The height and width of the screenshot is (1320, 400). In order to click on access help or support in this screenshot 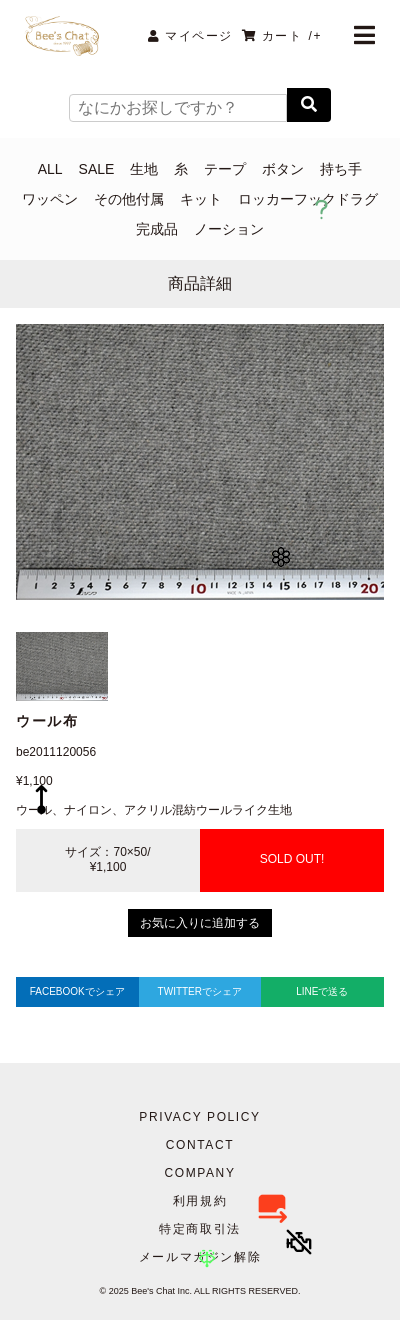, I will do `click(321, 209)`.